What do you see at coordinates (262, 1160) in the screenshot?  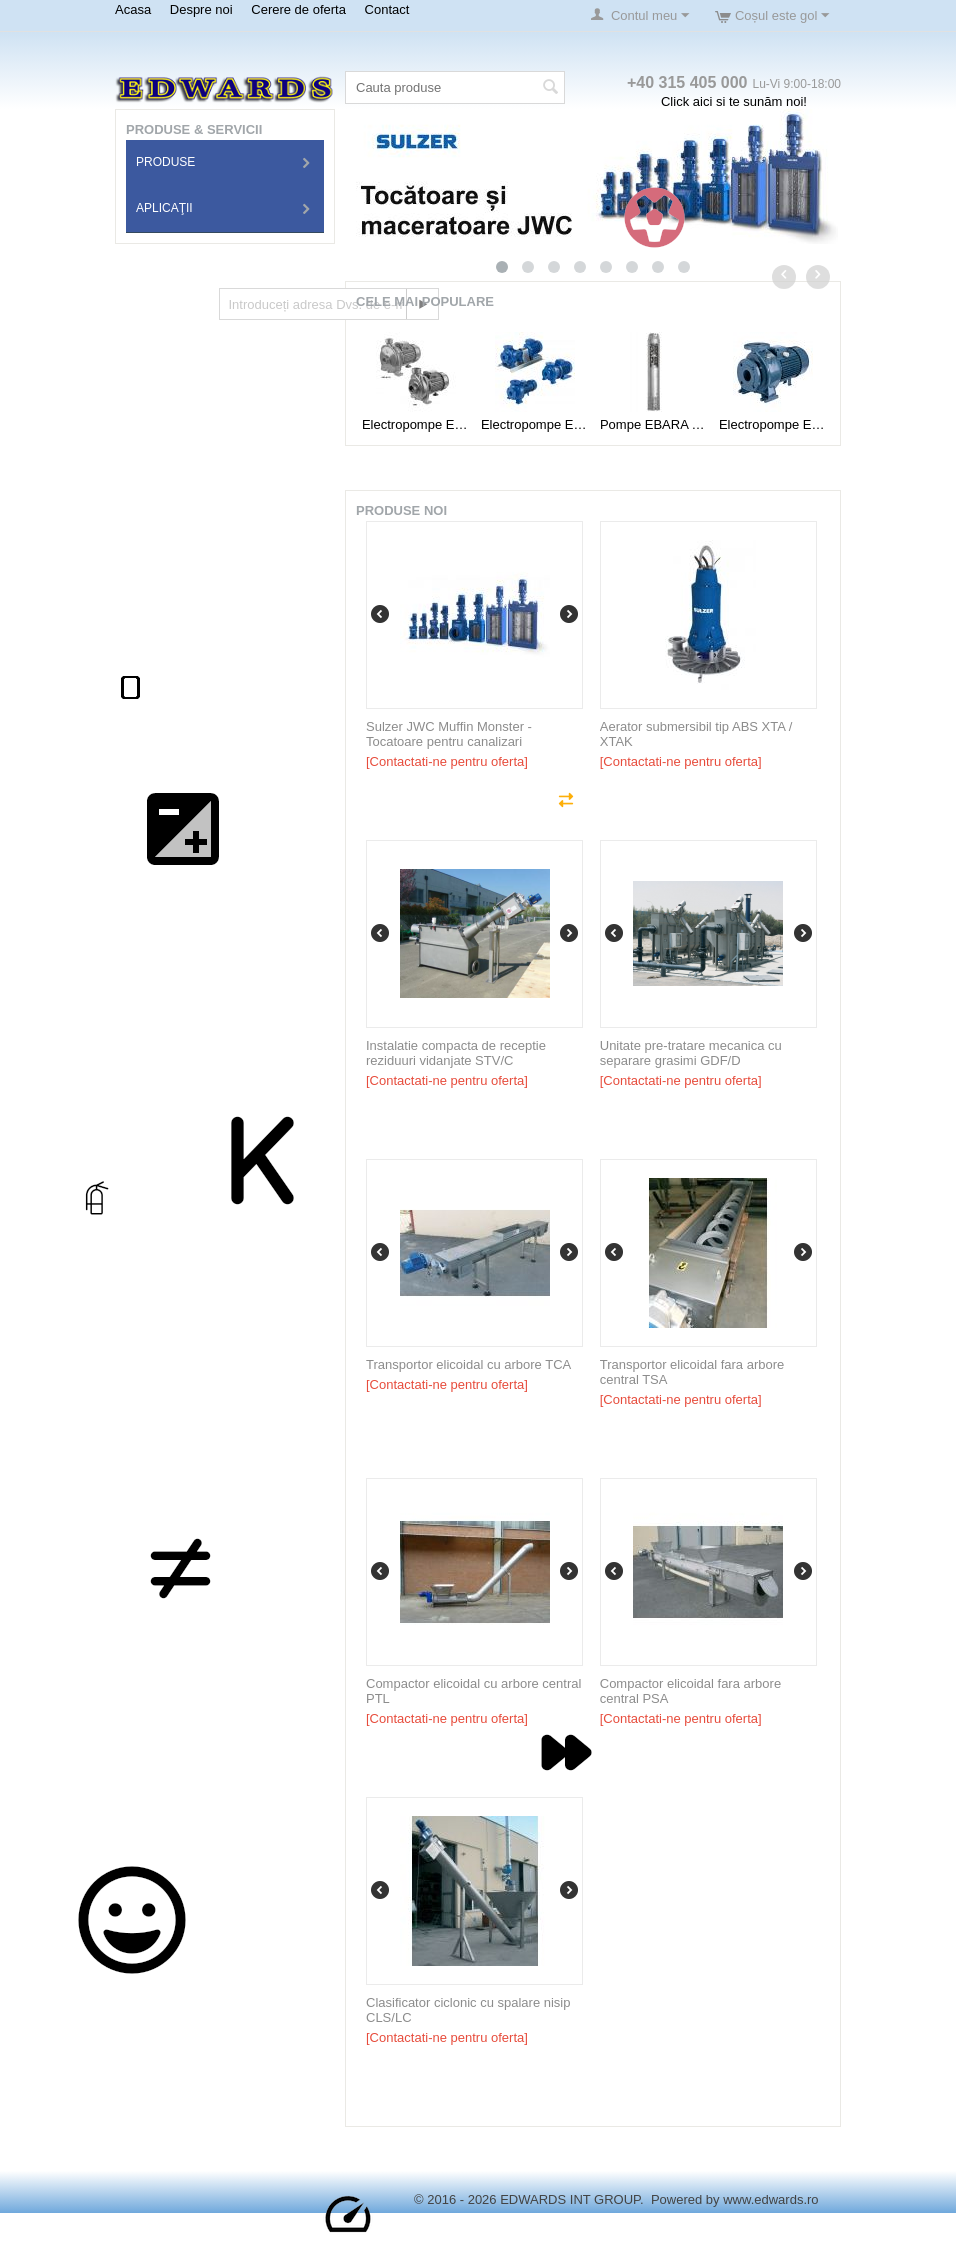 I see `represents the letter K as a keyboard shortcut indicator` at bounding box center [262, 1160].